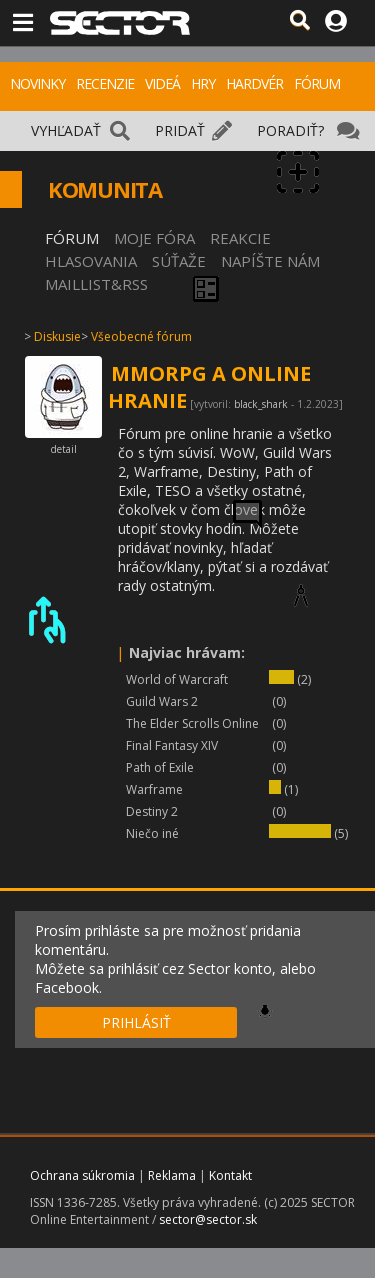 This screenshot has width=375, height=1278. Describe the element at coordinates (298, 172) in the screenshot. I see `add a new section to the document` at that location.